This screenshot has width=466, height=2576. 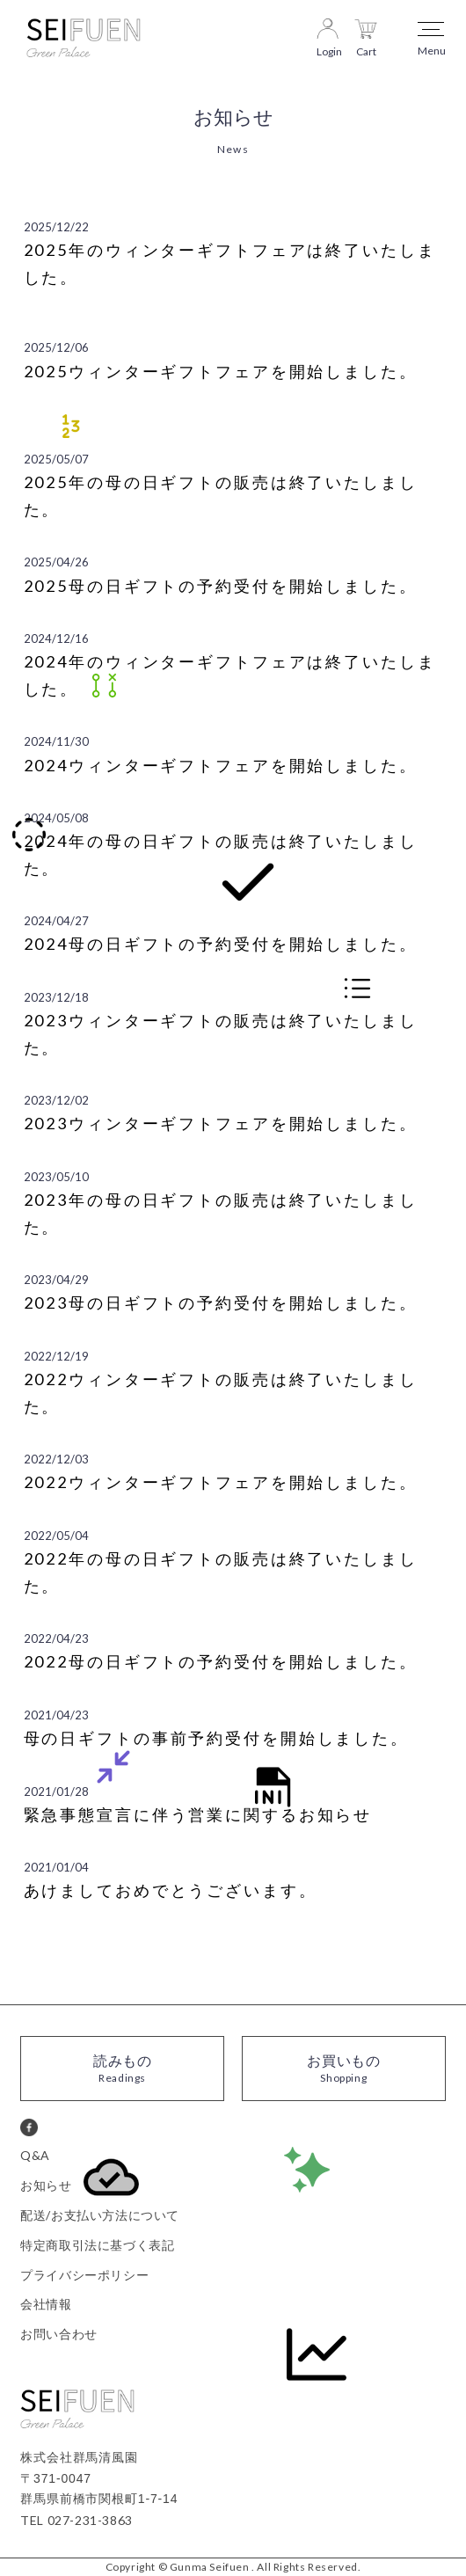 What do you see at coordinates (317, 2354) in the screenshot?
I see `view analytics or statistics` at bounding box center [317, 2354].